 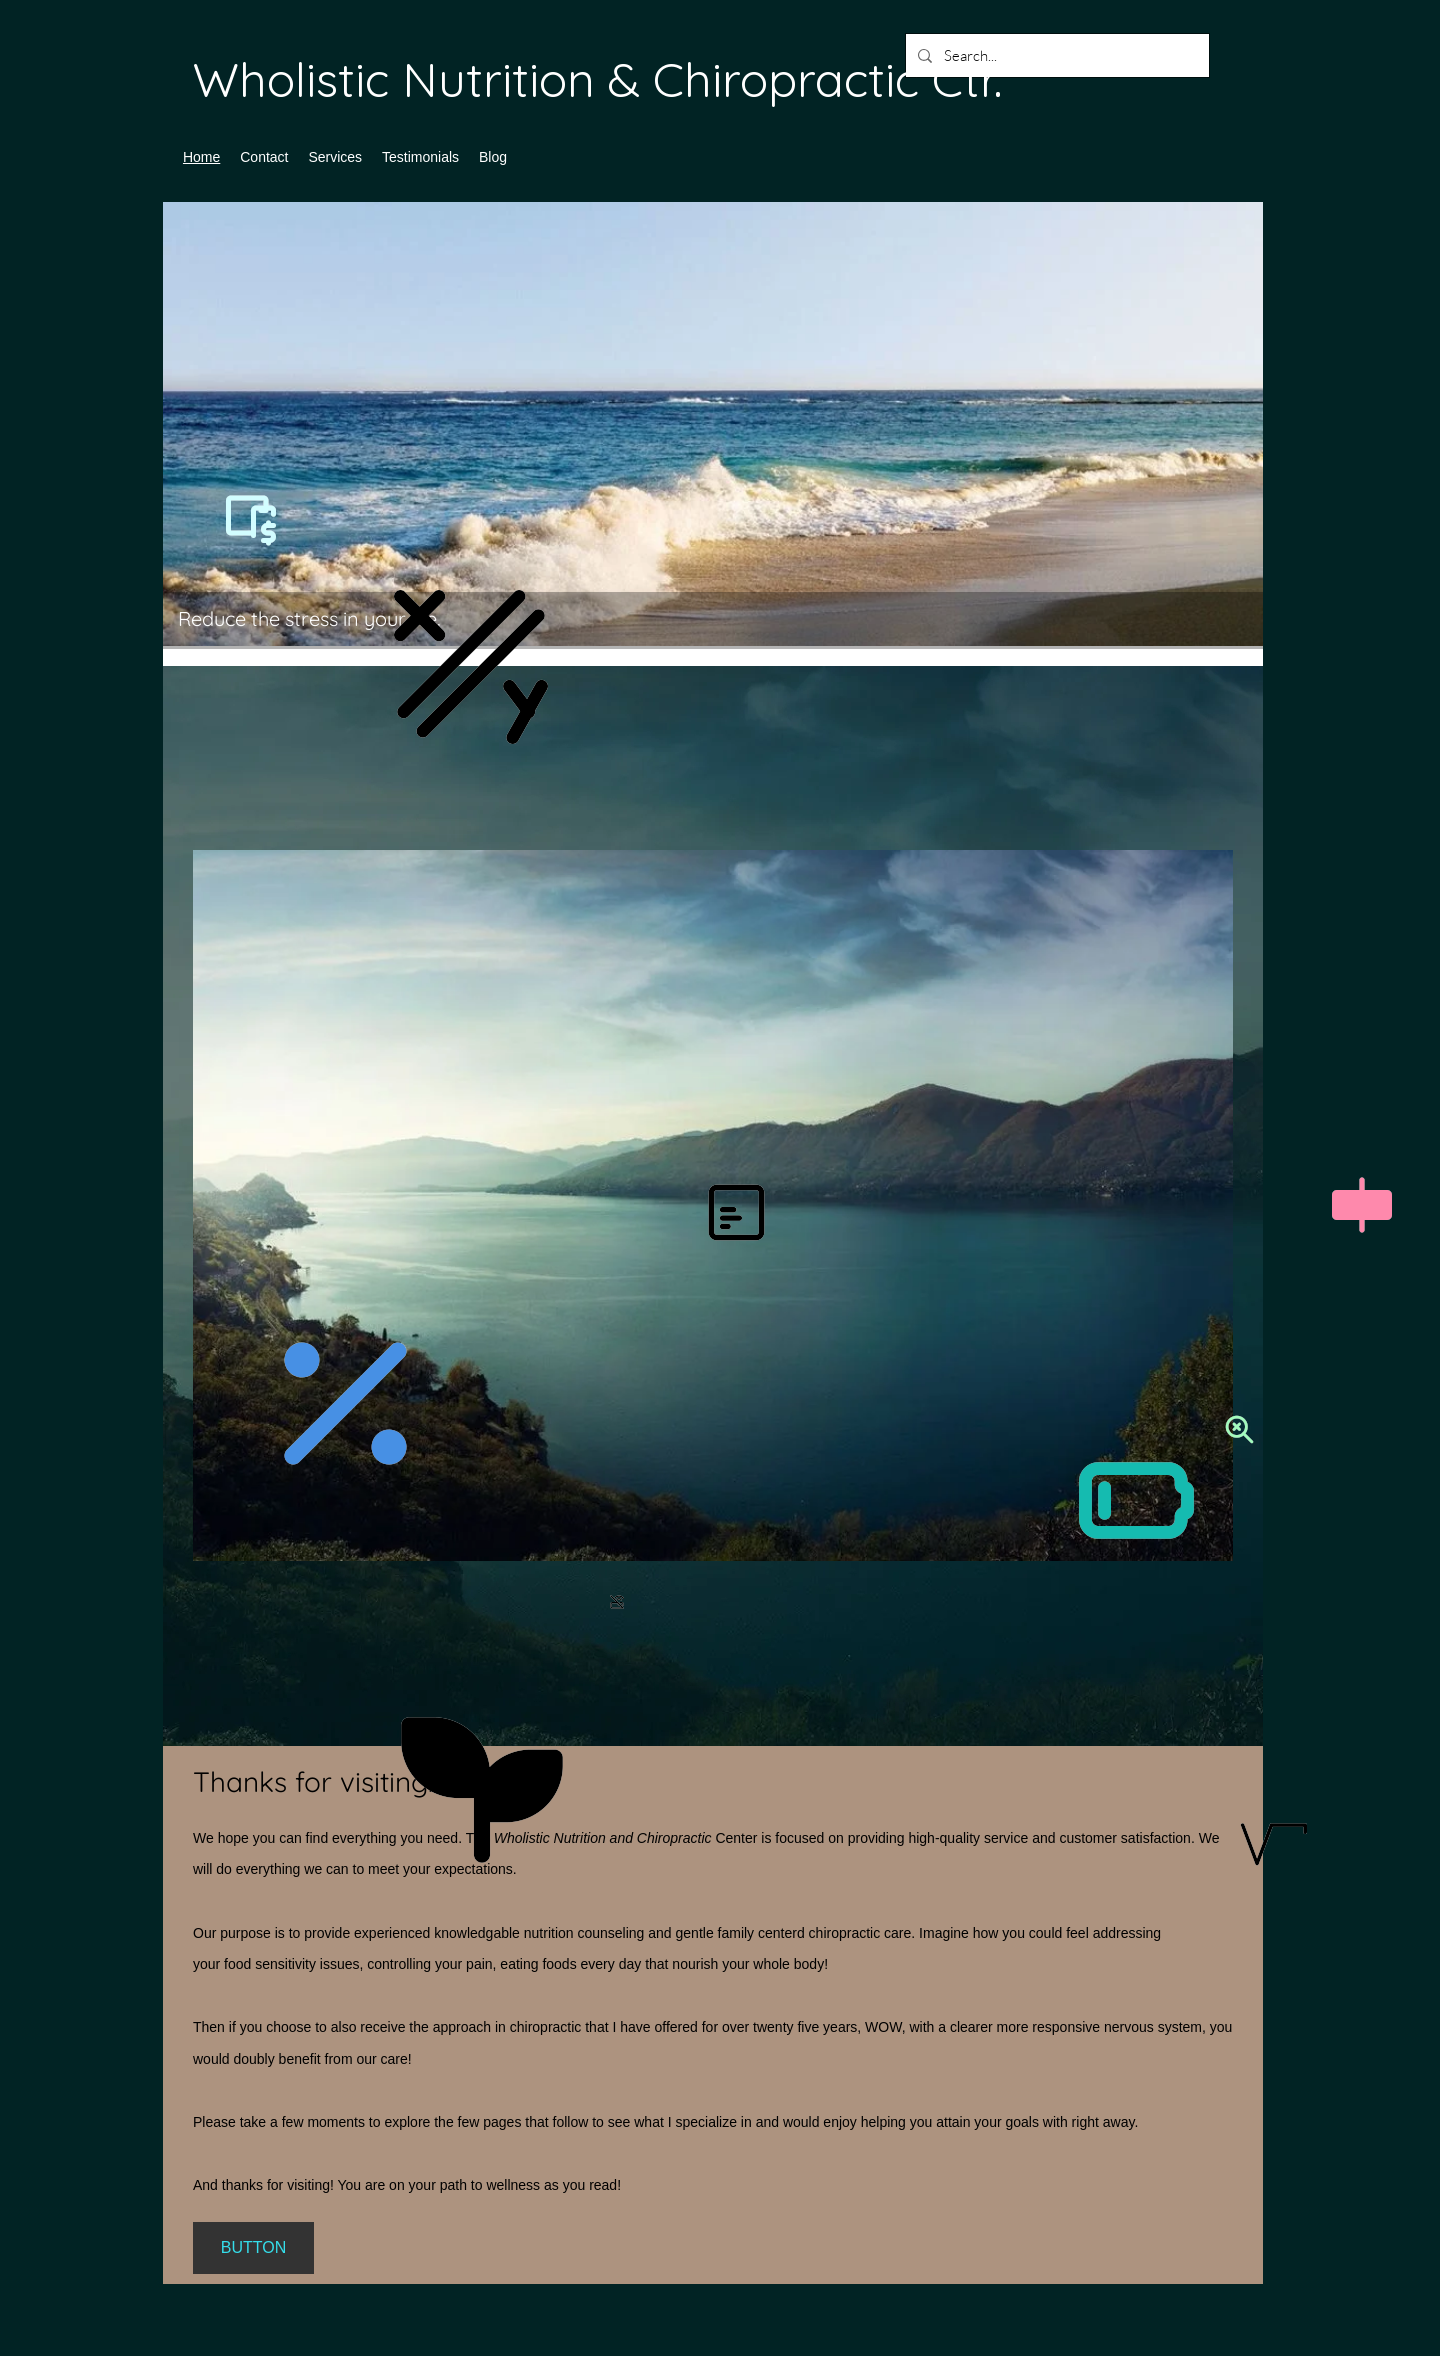 I want to click on cancel or exit search mode, so click(x=1239, y=1429).